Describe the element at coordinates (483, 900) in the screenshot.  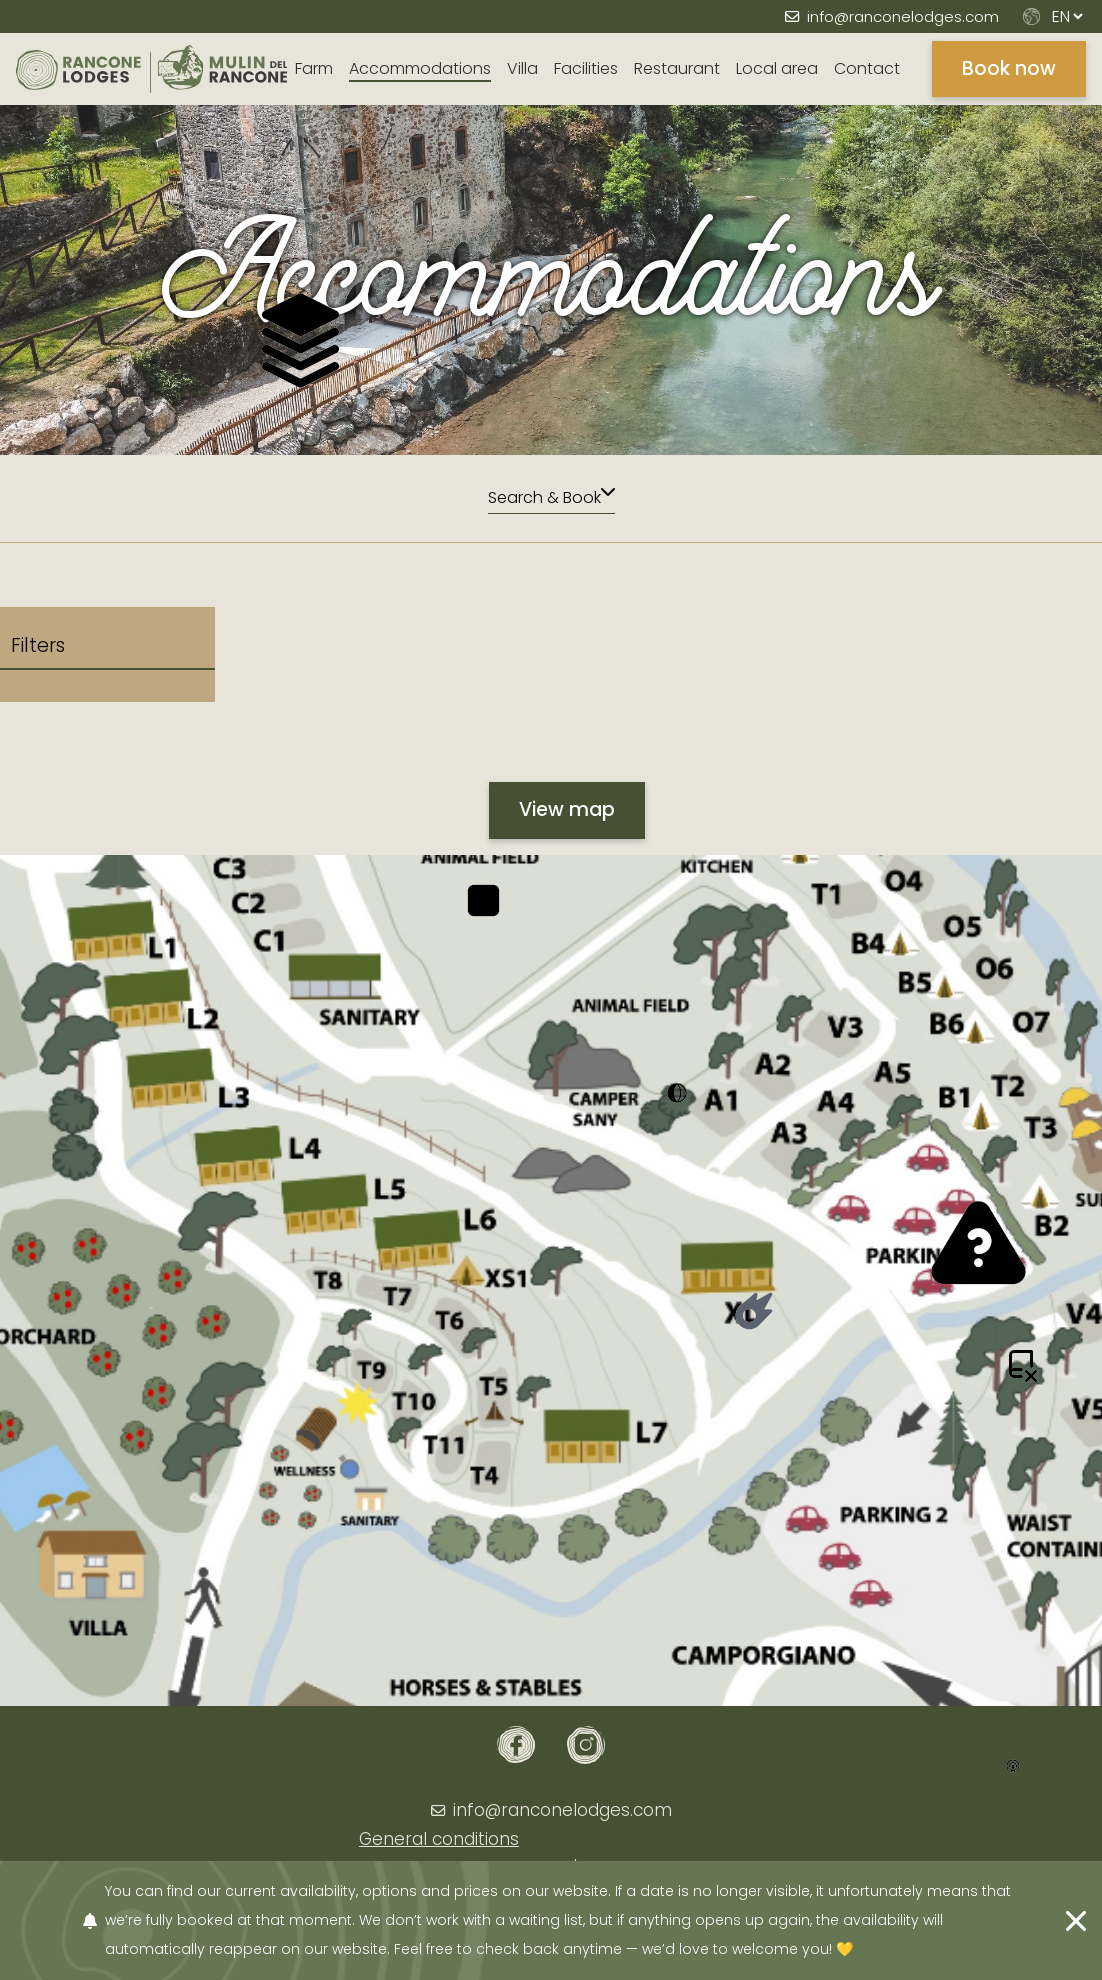
I see `stop media playback` at that location.